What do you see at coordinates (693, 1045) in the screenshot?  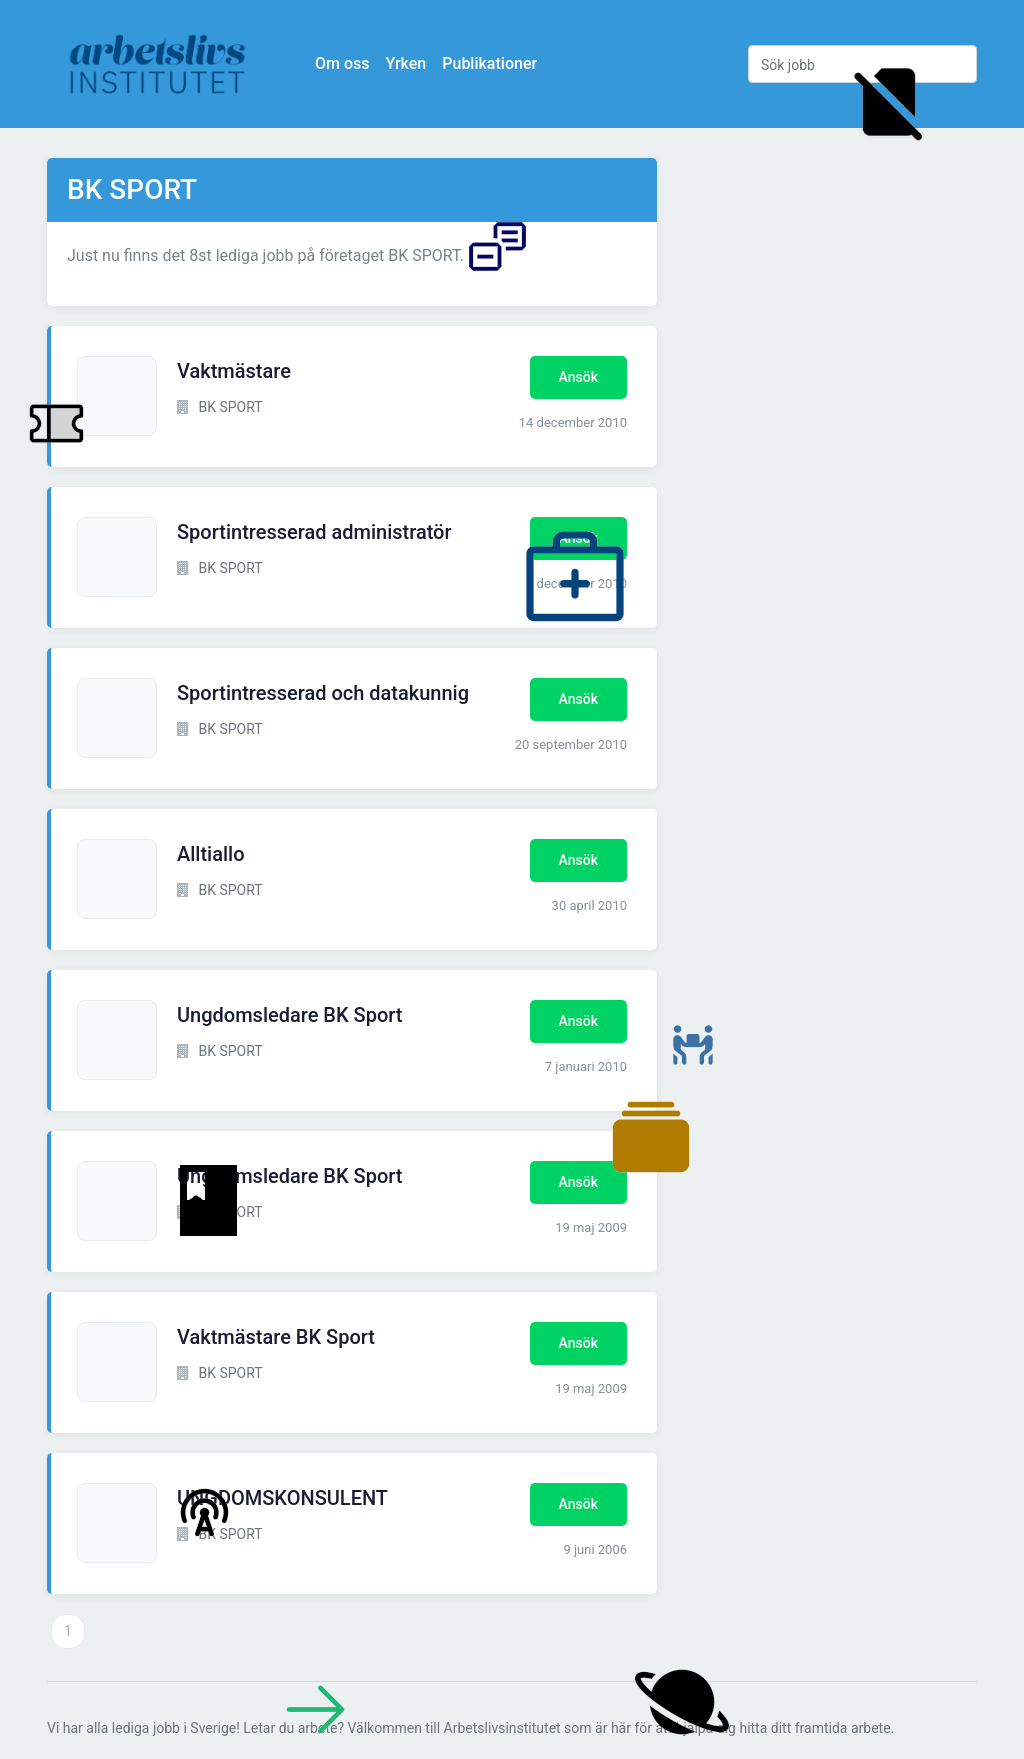 I see `team collaboration or shared task` at bounding box center [693, 1045].